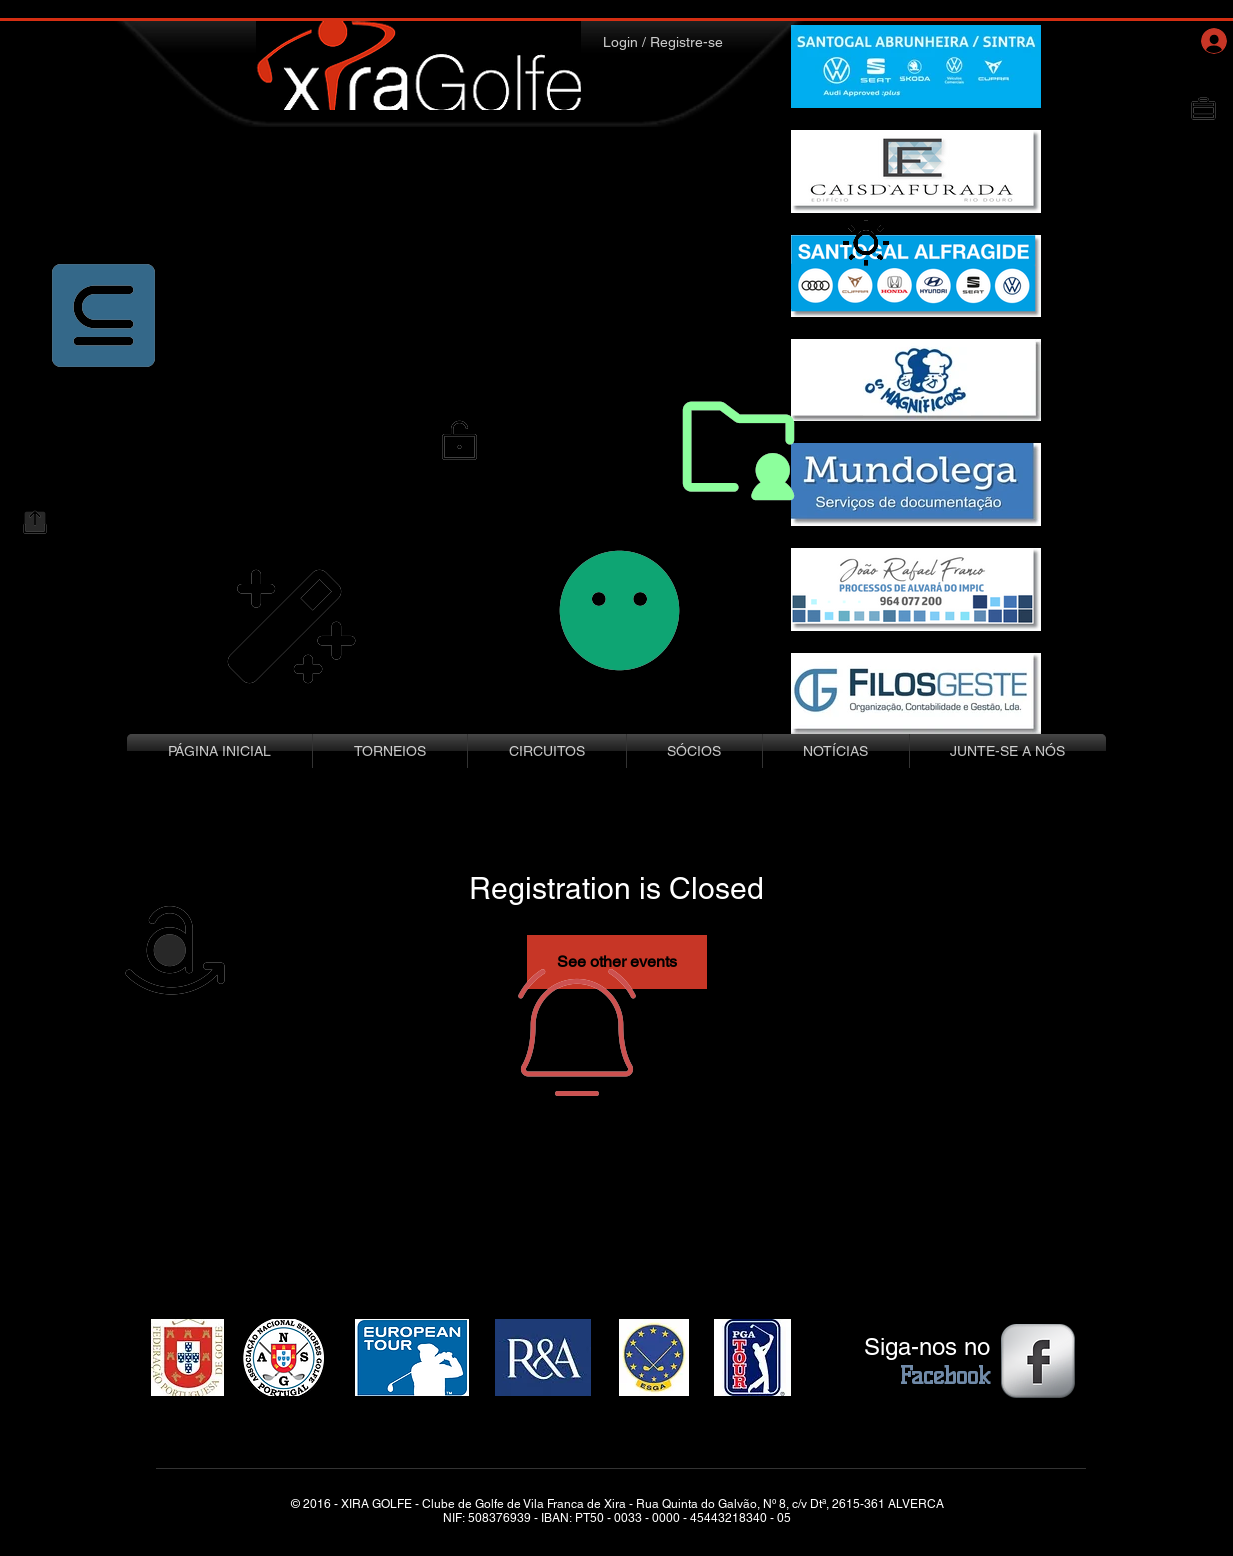 The height and width of the screenshot is (1556, 1233). Describe the element at coordinates (866, 244) in the screenshot. I see `toggle light mode or bright theme` at that location.